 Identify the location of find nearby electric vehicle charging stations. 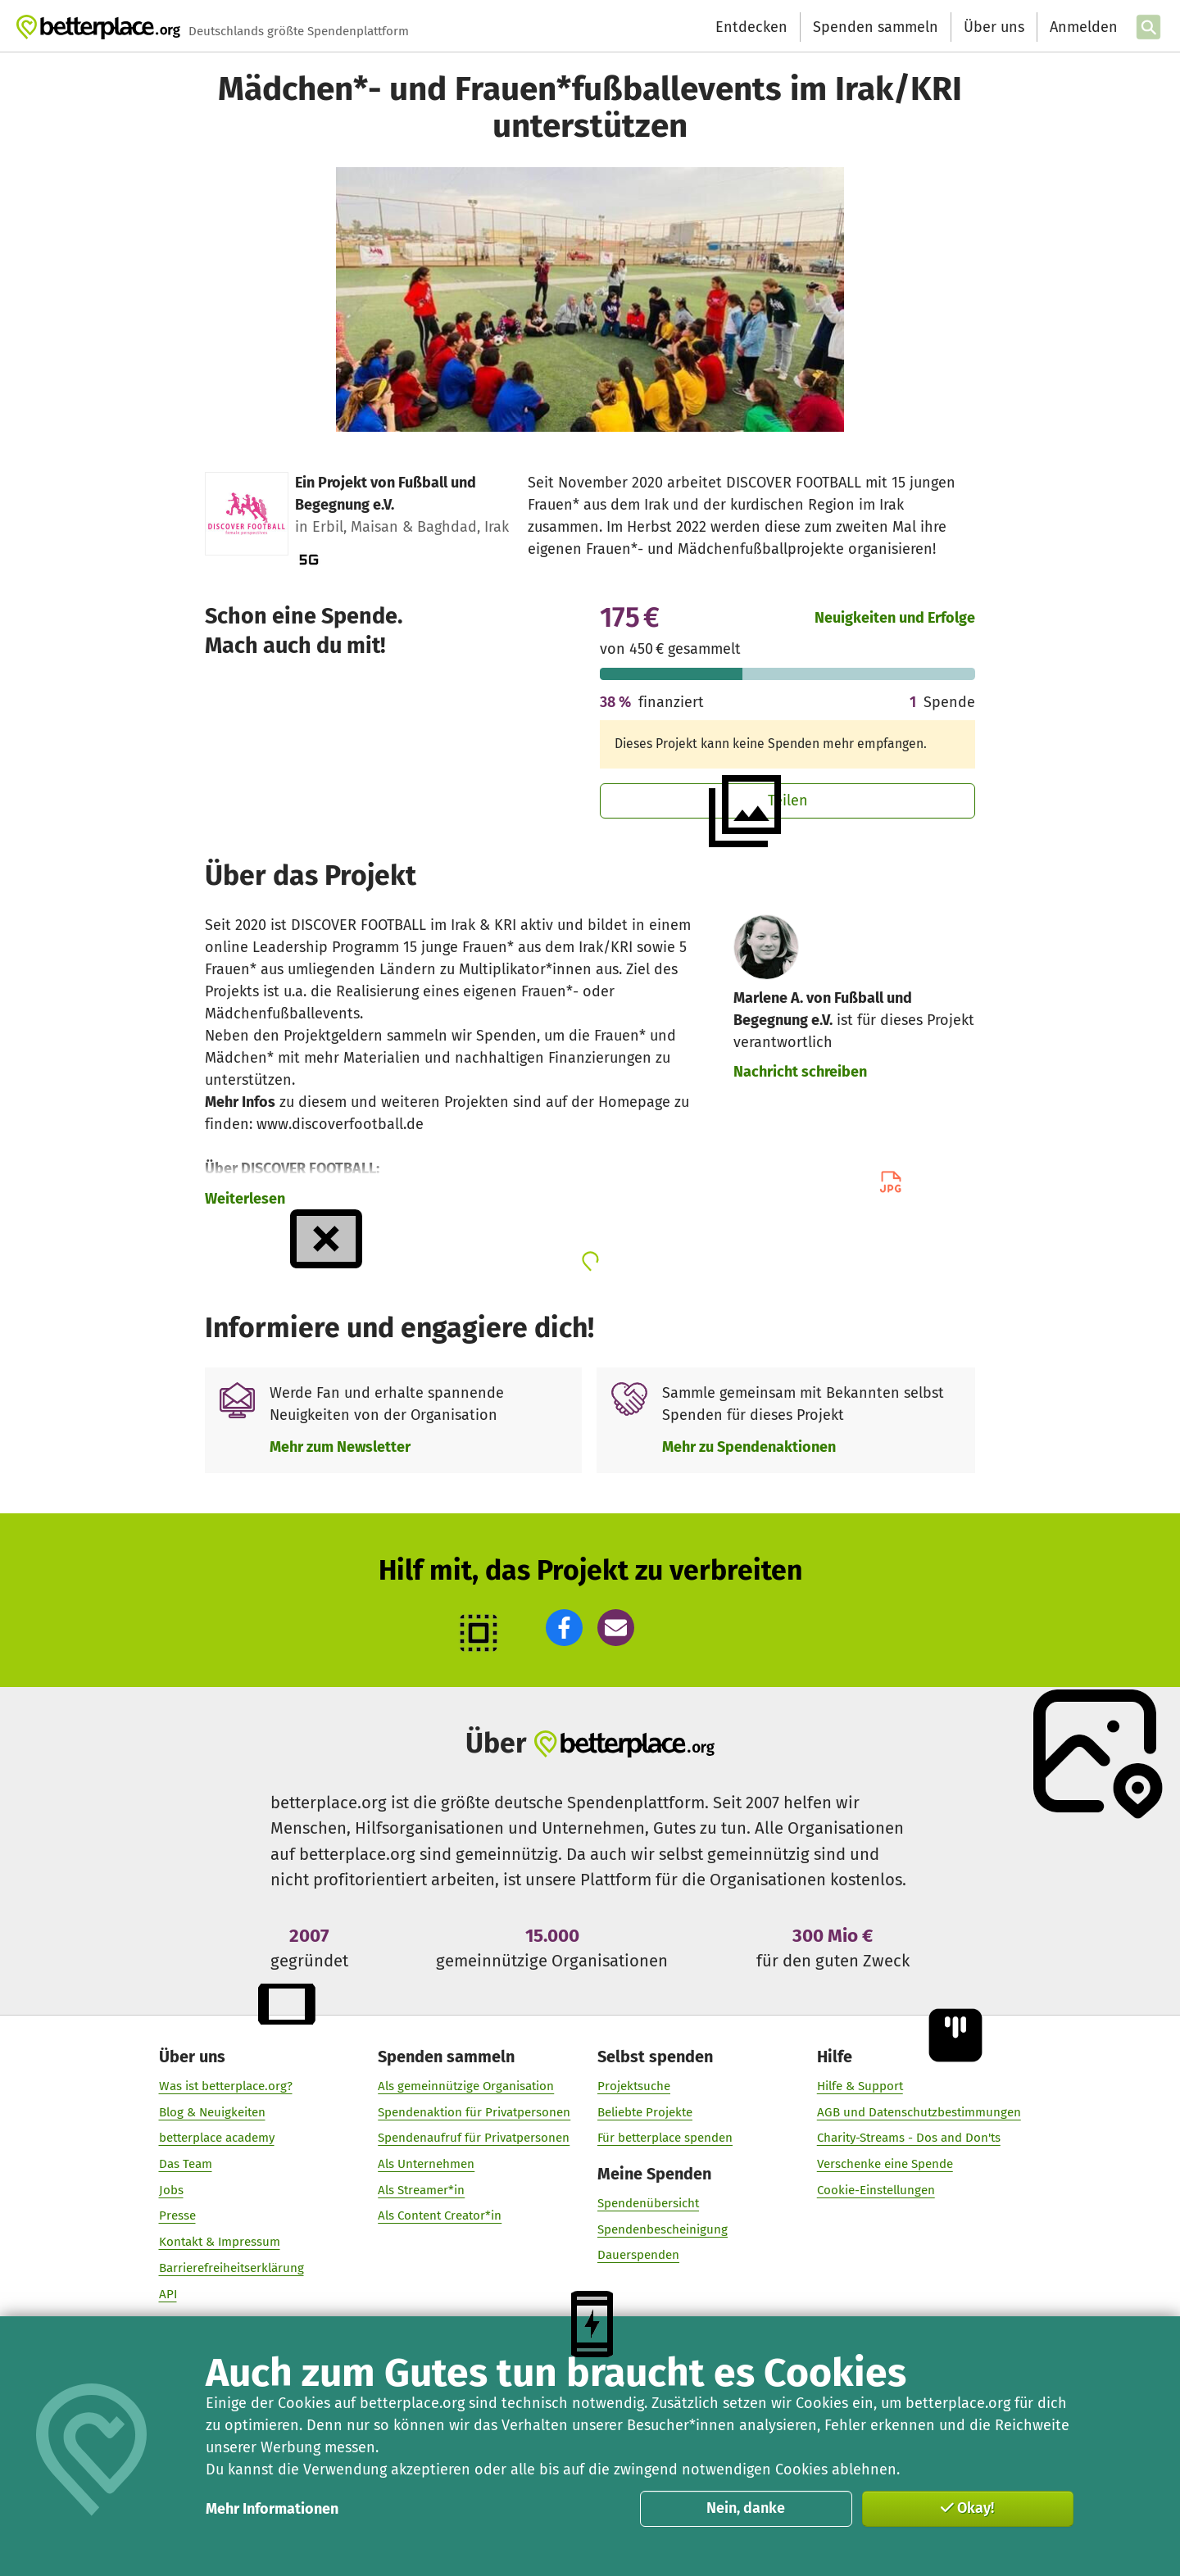
(592, 2324).